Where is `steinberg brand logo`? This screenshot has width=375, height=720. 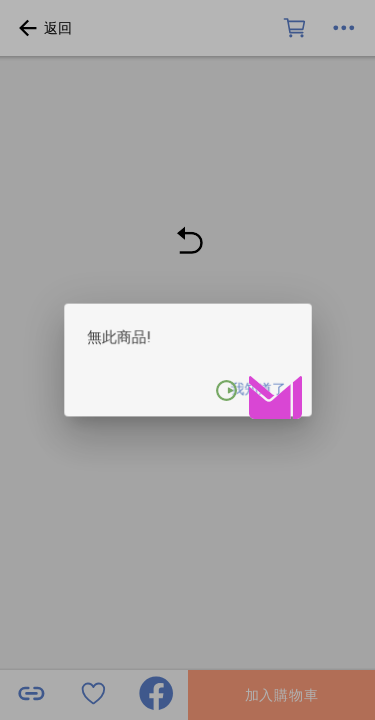 steinberg brand logo is located at coordinates (226, 390).